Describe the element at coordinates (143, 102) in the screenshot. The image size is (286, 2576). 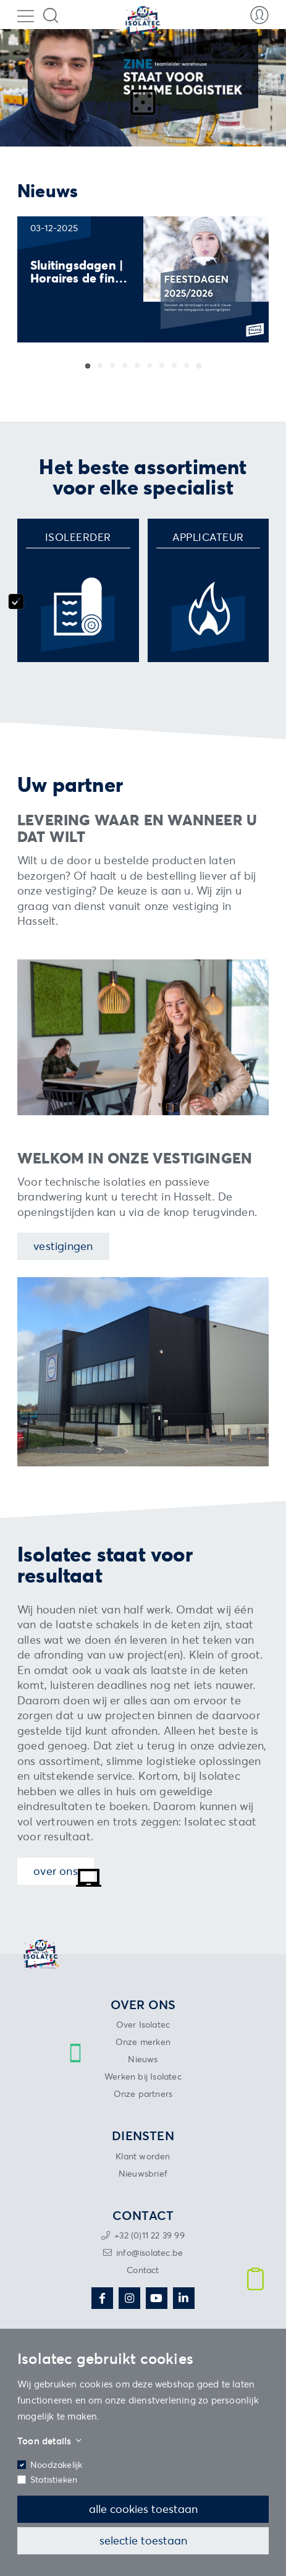
I see `access casino or gambling games` at that location.